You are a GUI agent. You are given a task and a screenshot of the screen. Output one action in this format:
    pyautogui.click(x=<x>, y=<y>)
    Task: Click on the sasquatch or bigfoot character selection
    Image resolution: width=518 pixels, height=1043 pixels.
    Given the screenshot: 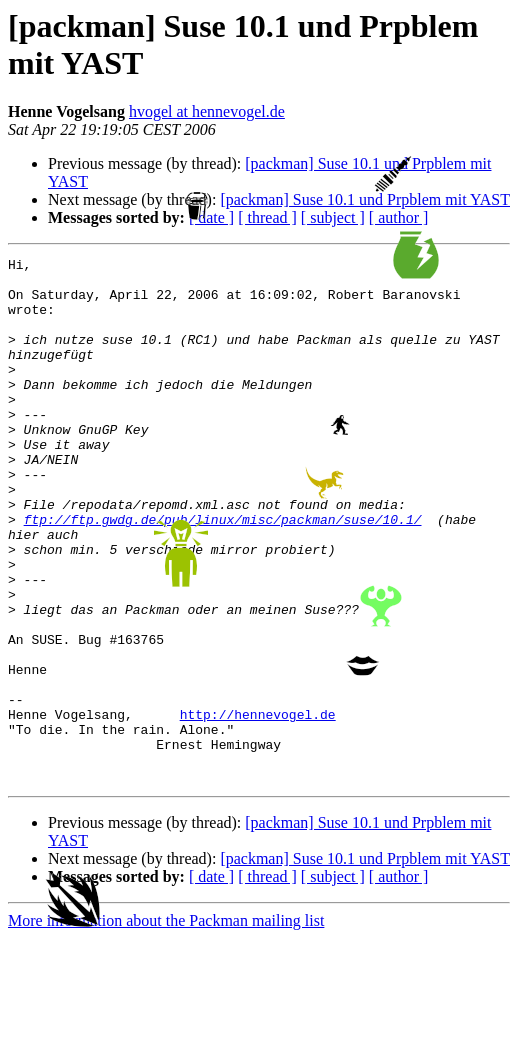 What is the action you would take?
    pyautogui.click(x=340, y=425)
    